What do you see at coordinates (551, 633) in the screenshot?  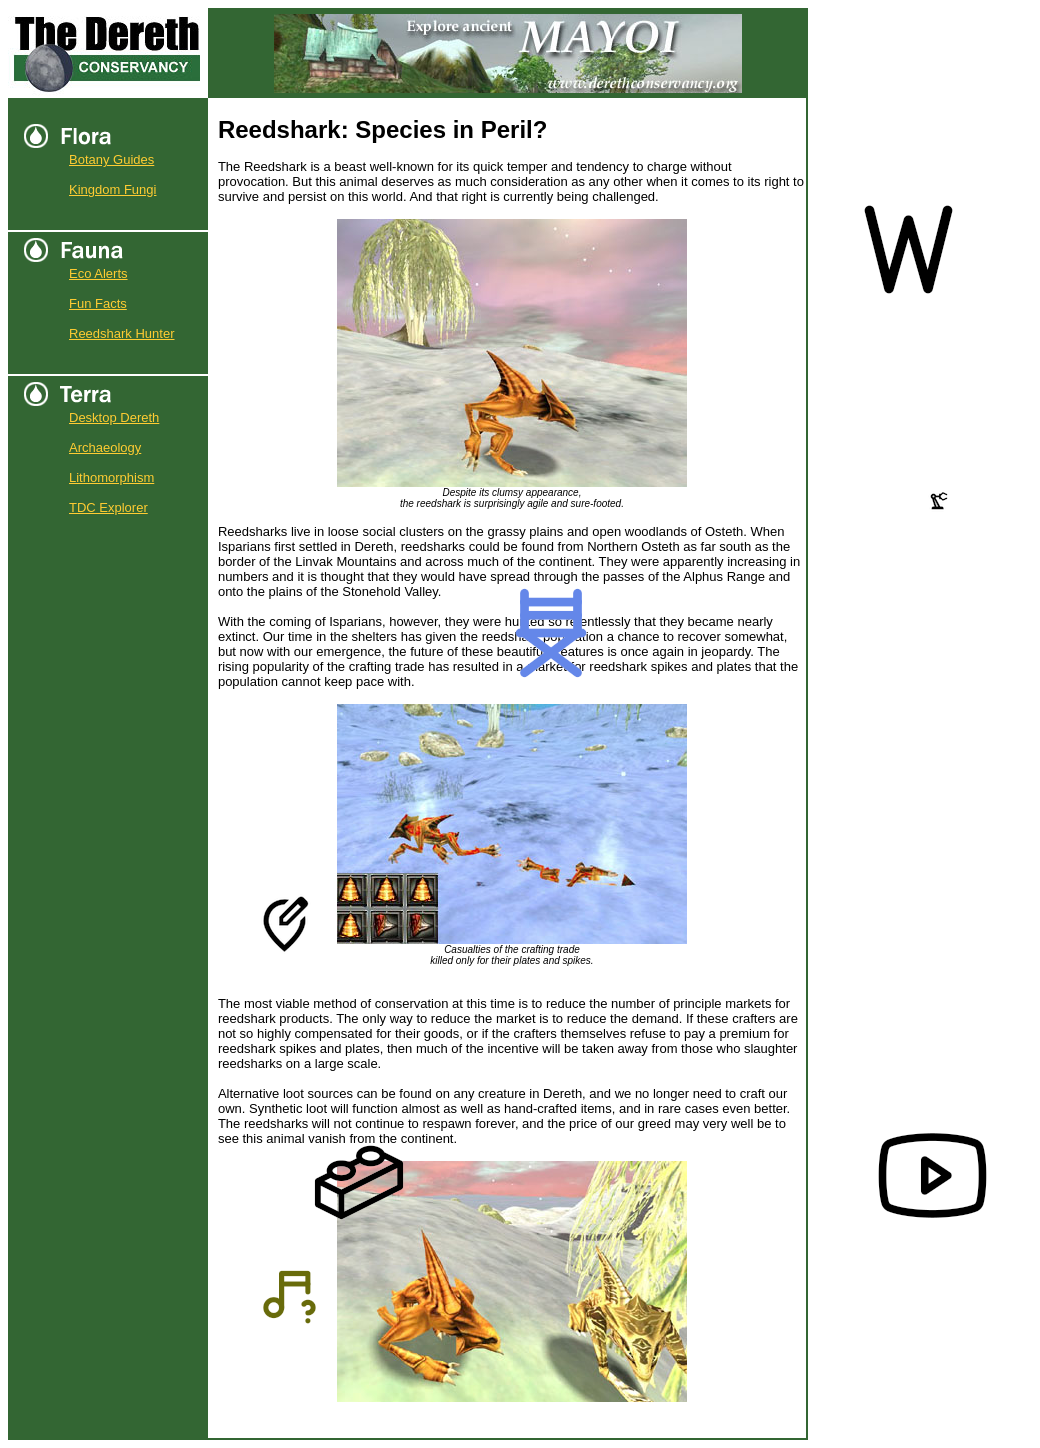 I see `access director or filmmaker tools` at bounding box center [551, 633].